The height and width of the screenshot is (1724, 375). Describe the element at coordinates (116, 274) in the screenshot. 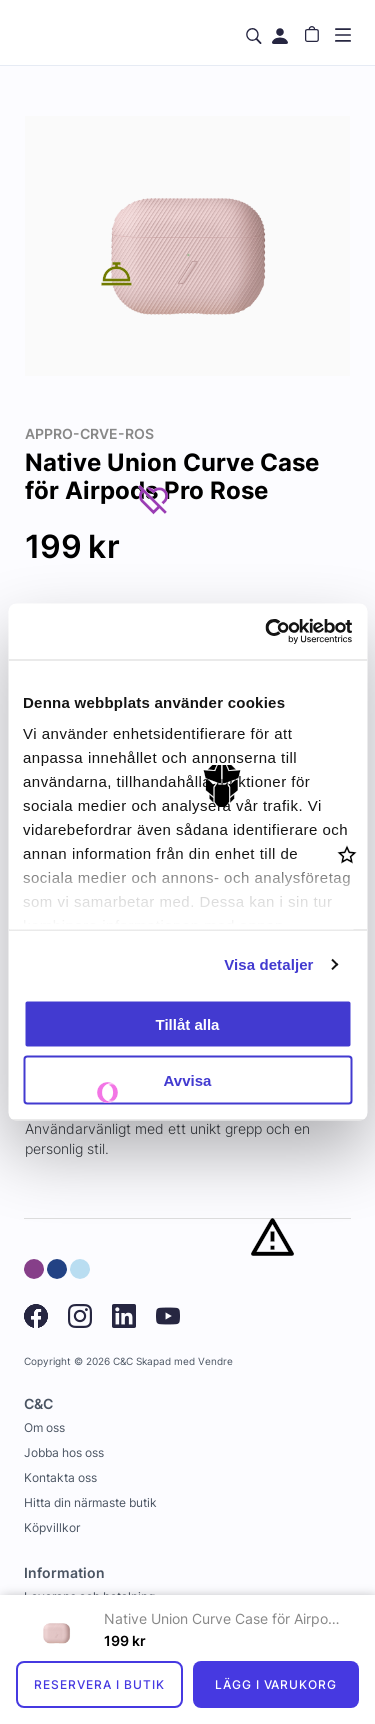

I see `request customer service or support` at that location.